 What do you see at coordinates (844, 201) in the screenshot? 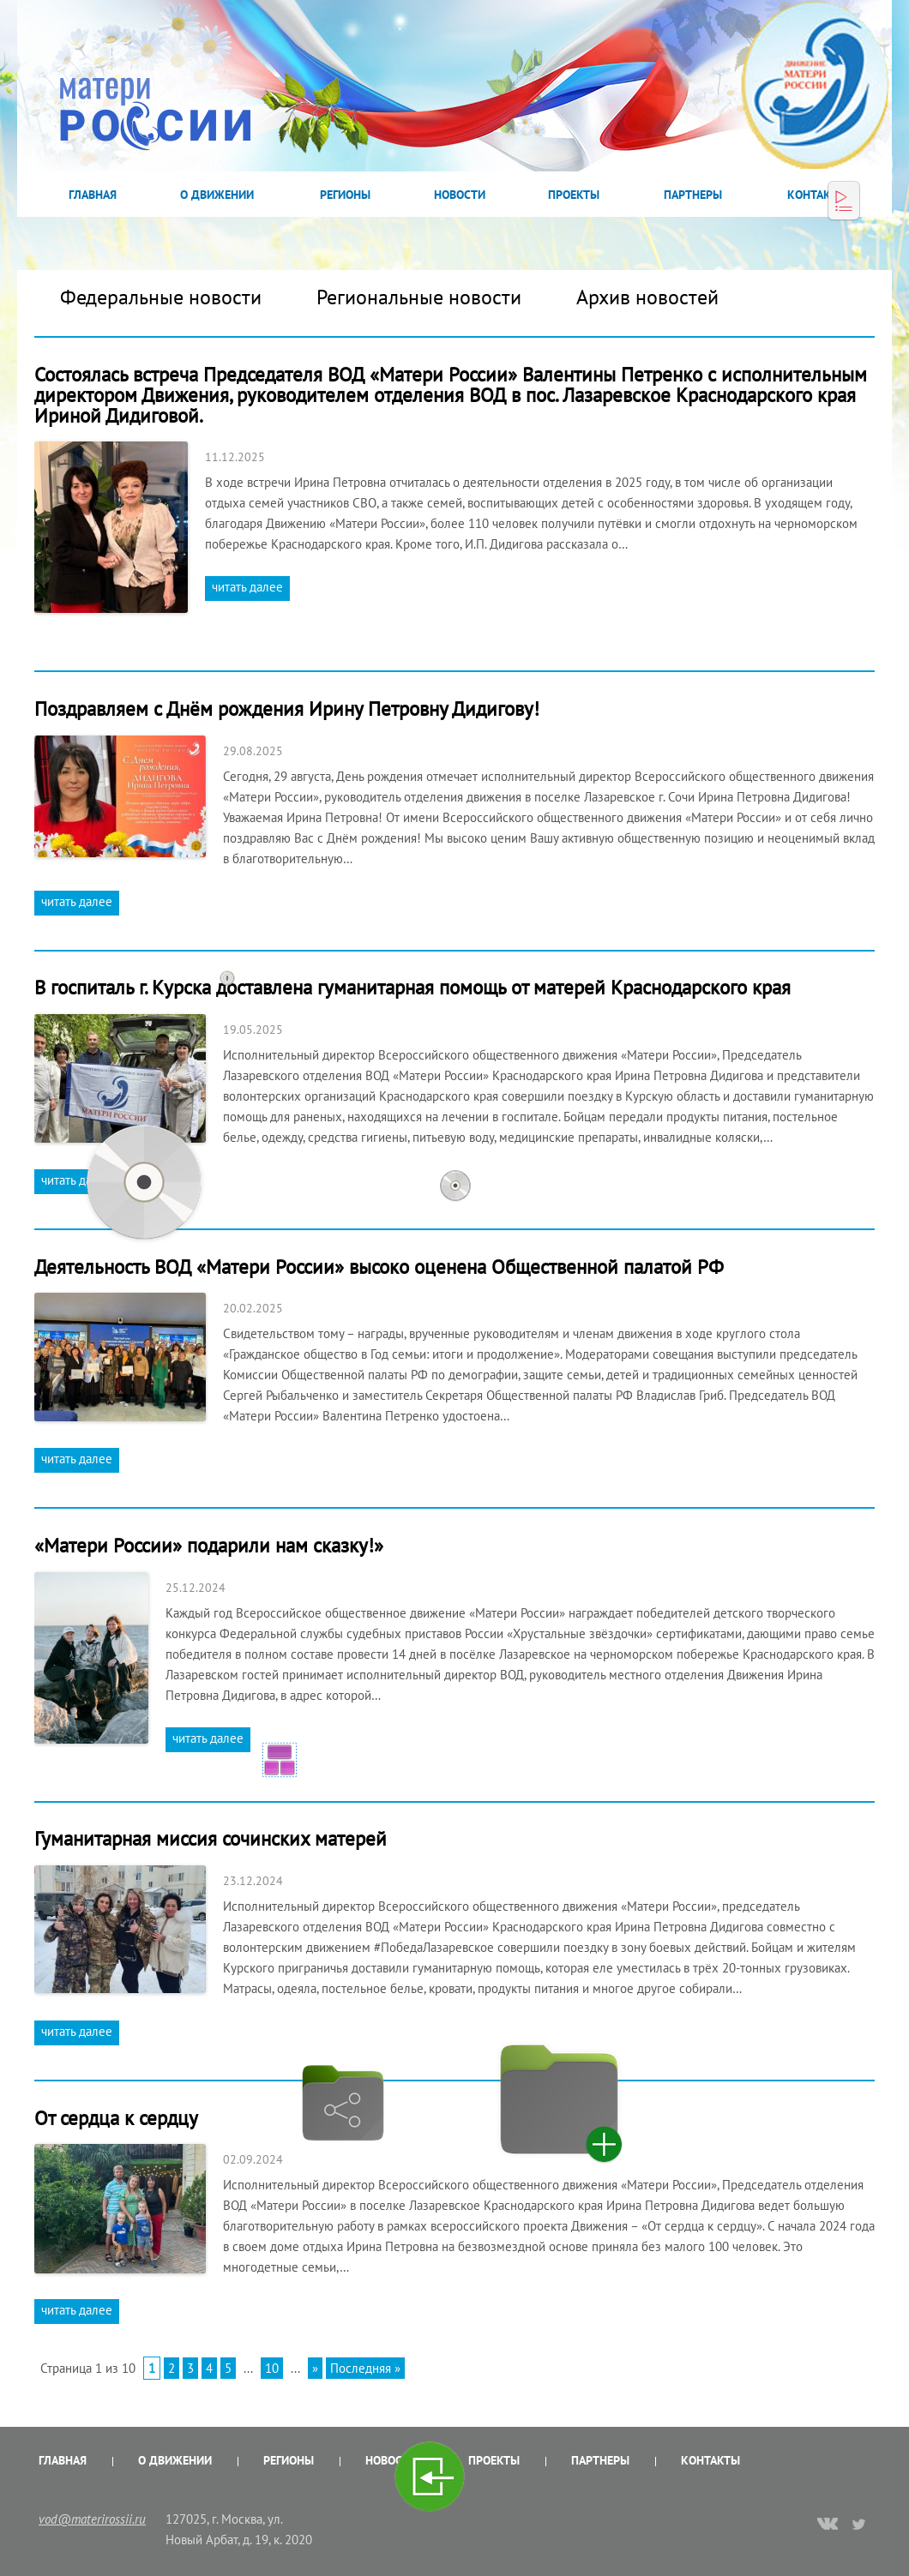
I see `open a playlist file` at bounding box center [844, 201].